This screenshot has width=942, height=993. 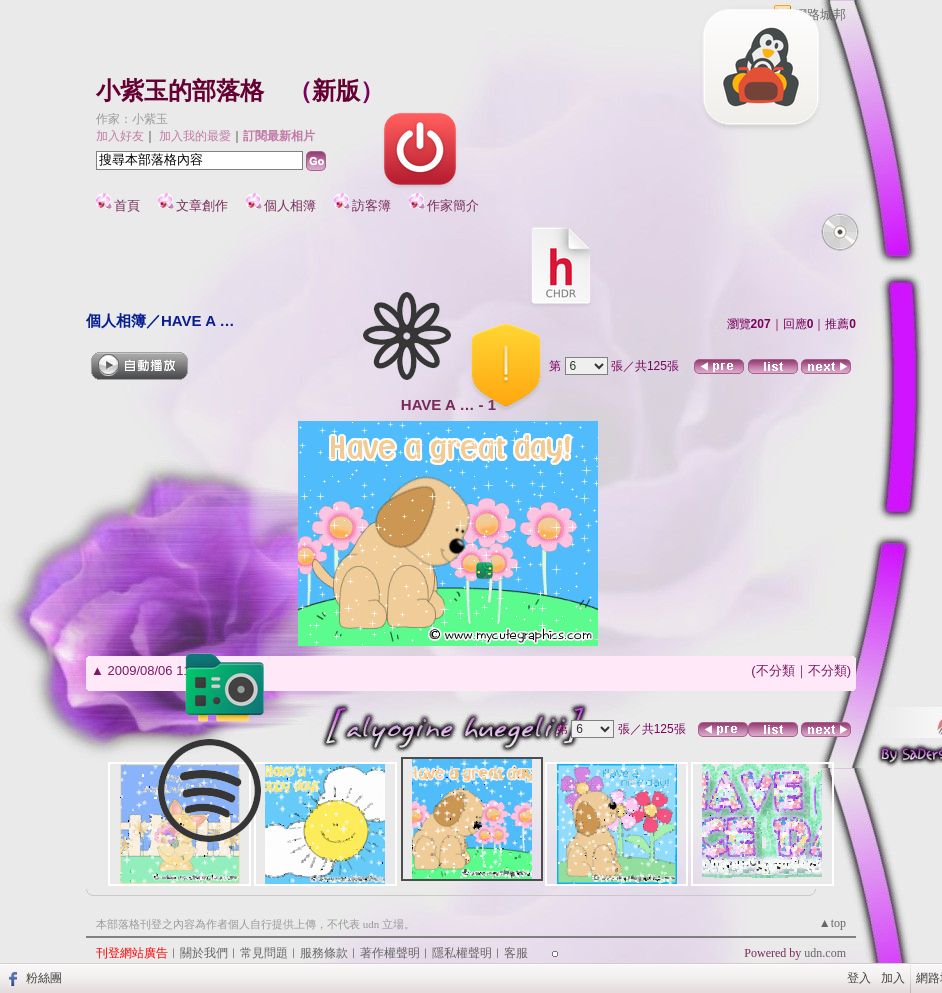 What do you see at coordinates (484, 570) in the screenshot?
I see `open pcbnew circuit board design application` at bounding box center [484, 570].